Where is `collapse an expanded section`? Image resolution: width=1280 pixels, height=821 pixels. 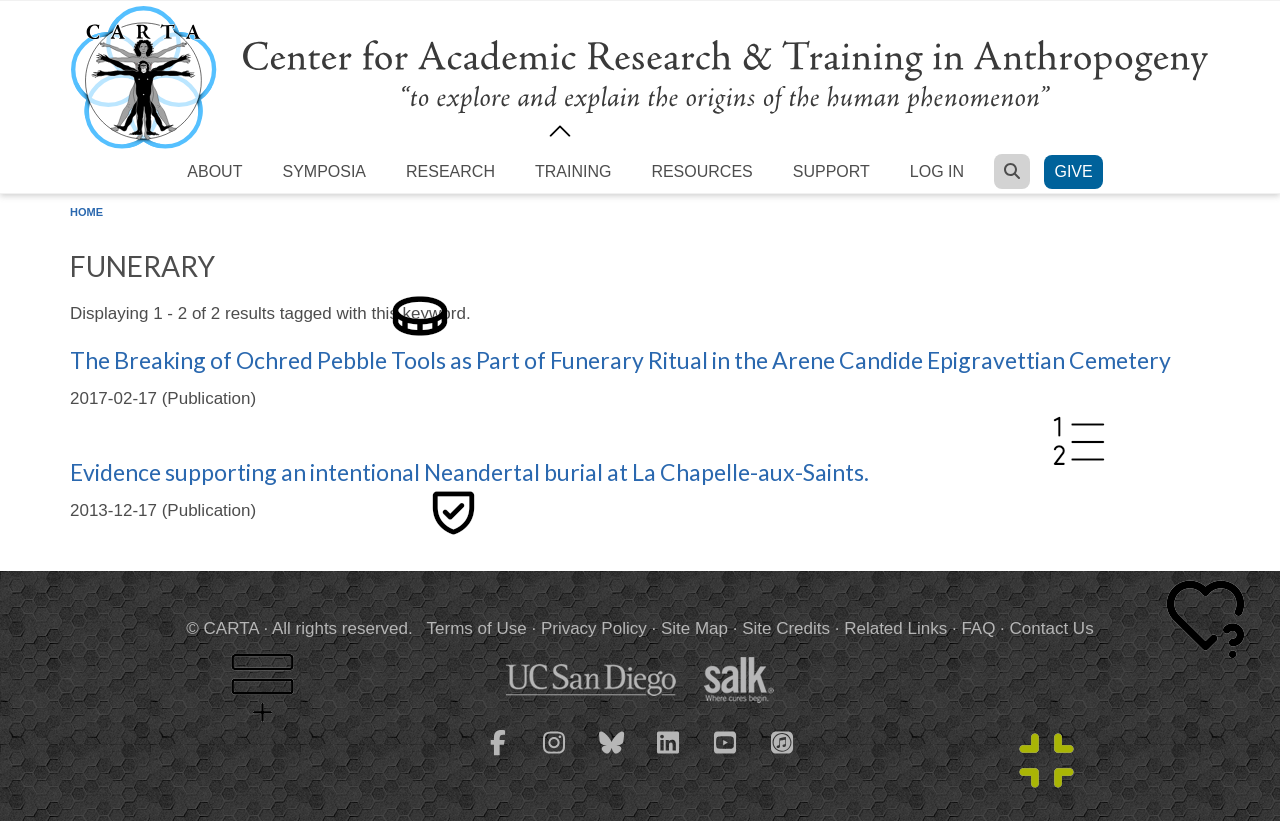
collapse an expanded section is located at coordinates (560, 132).